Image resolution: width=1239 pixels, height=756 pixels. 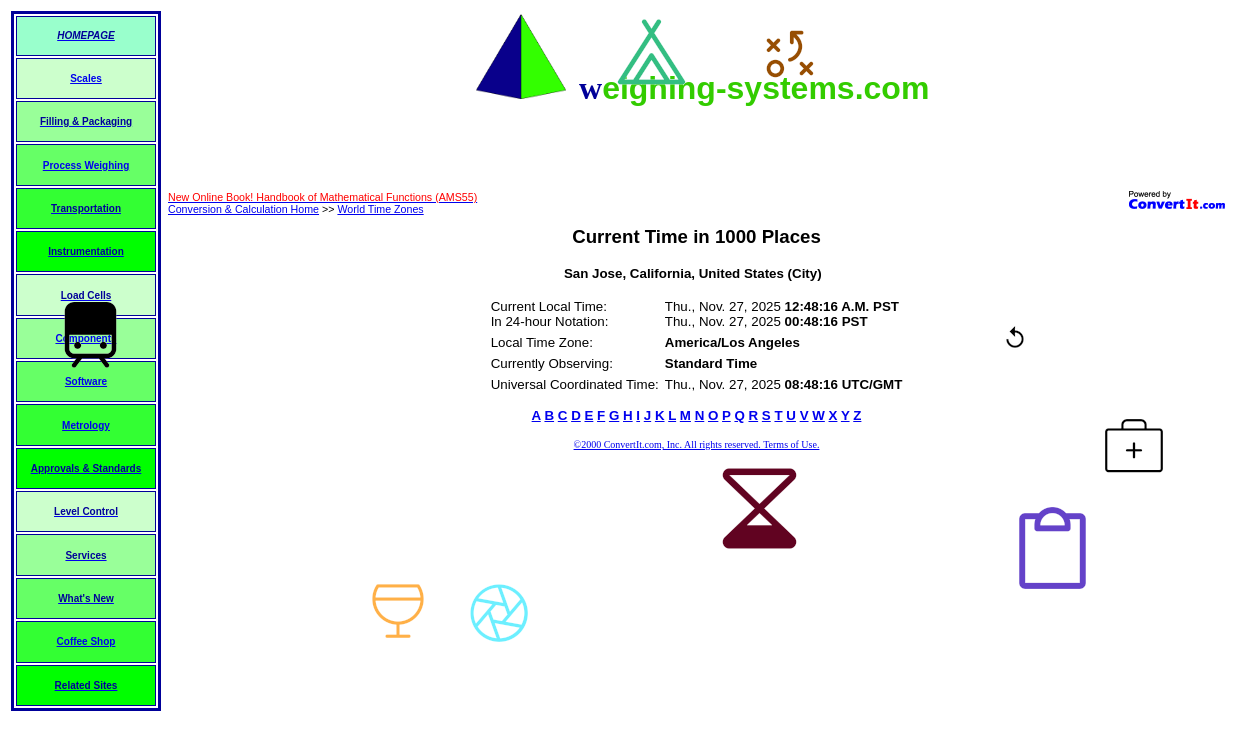 What do you see at coordinates (759, 508) in the screenshot?
I see `indicates time is running low` at bounding box center [759, 508].